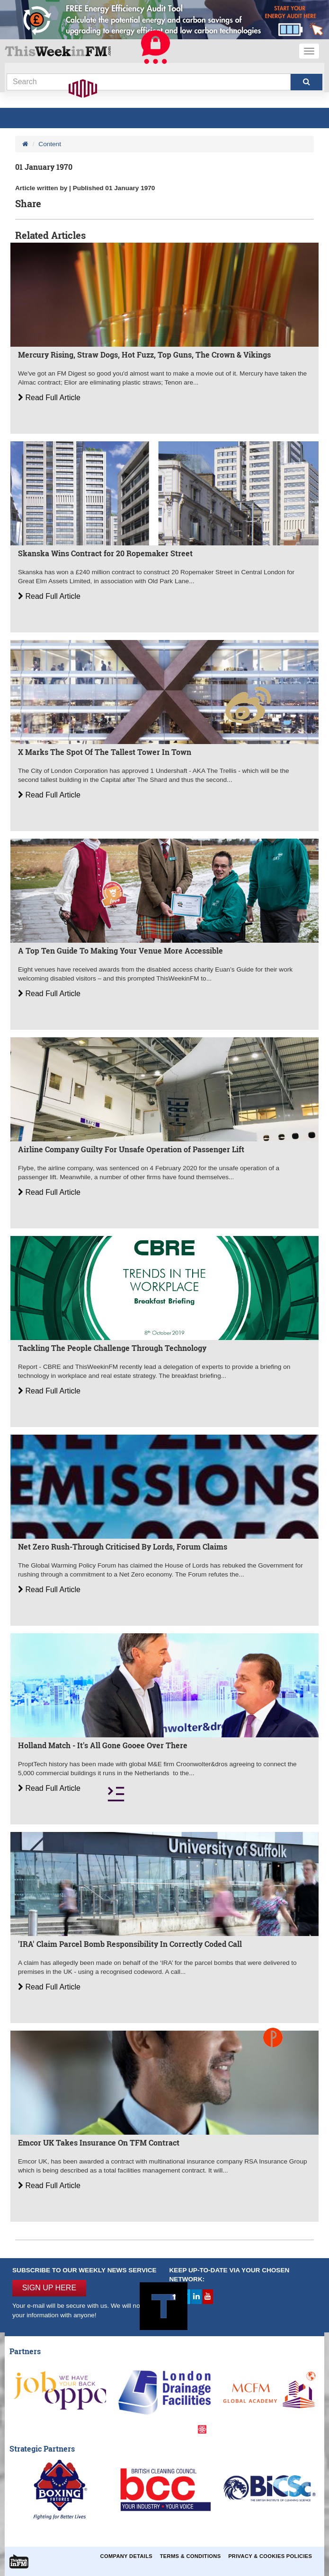 This screenshot has height=2576, width=329. What do you see at coordinates (116, 1794) in the screenshot?
I see `collapse the sidebar menu` at bounding box center [116, 1794].